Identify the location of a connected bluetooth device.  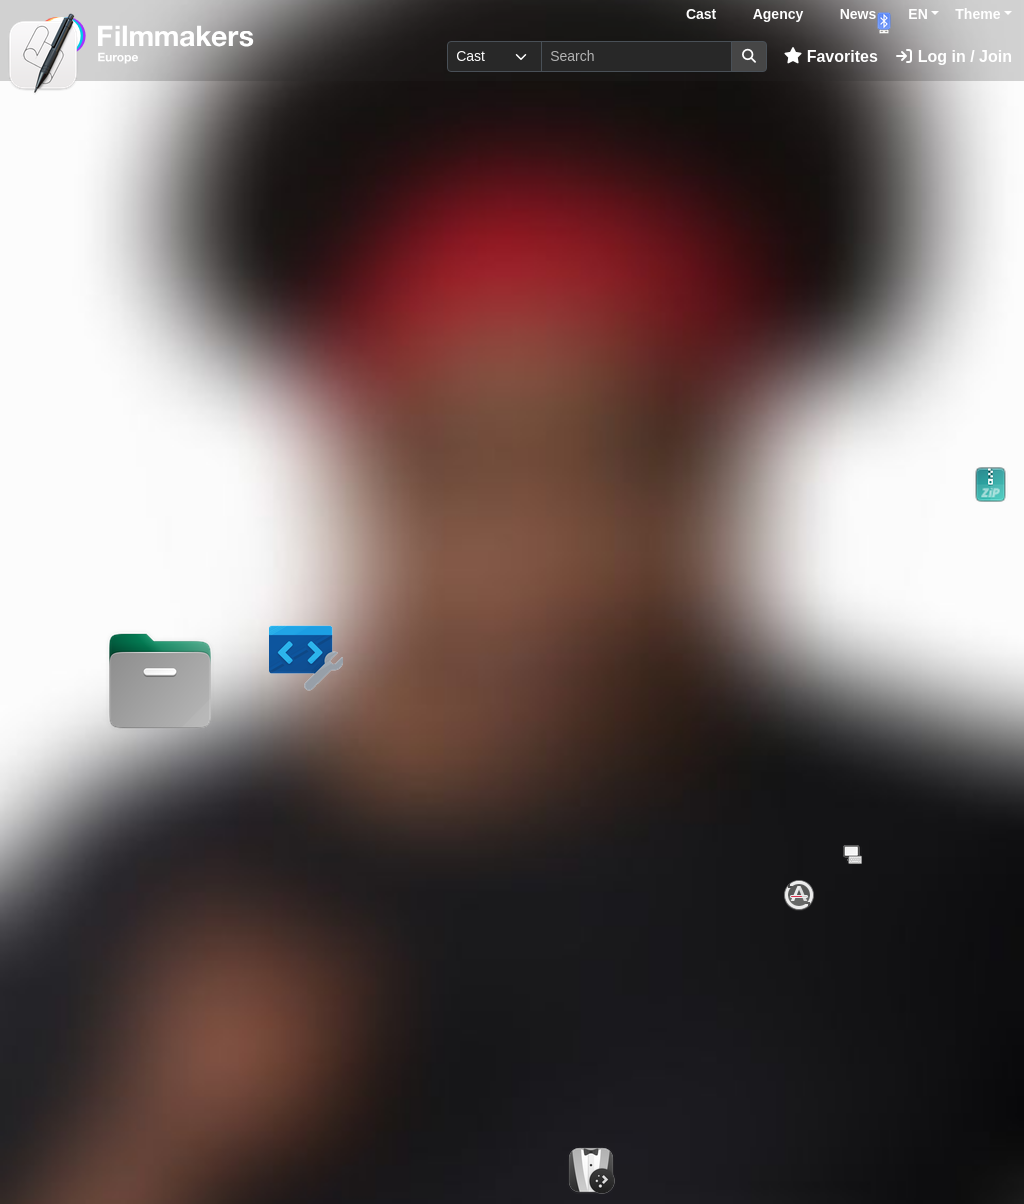
(884, 23).